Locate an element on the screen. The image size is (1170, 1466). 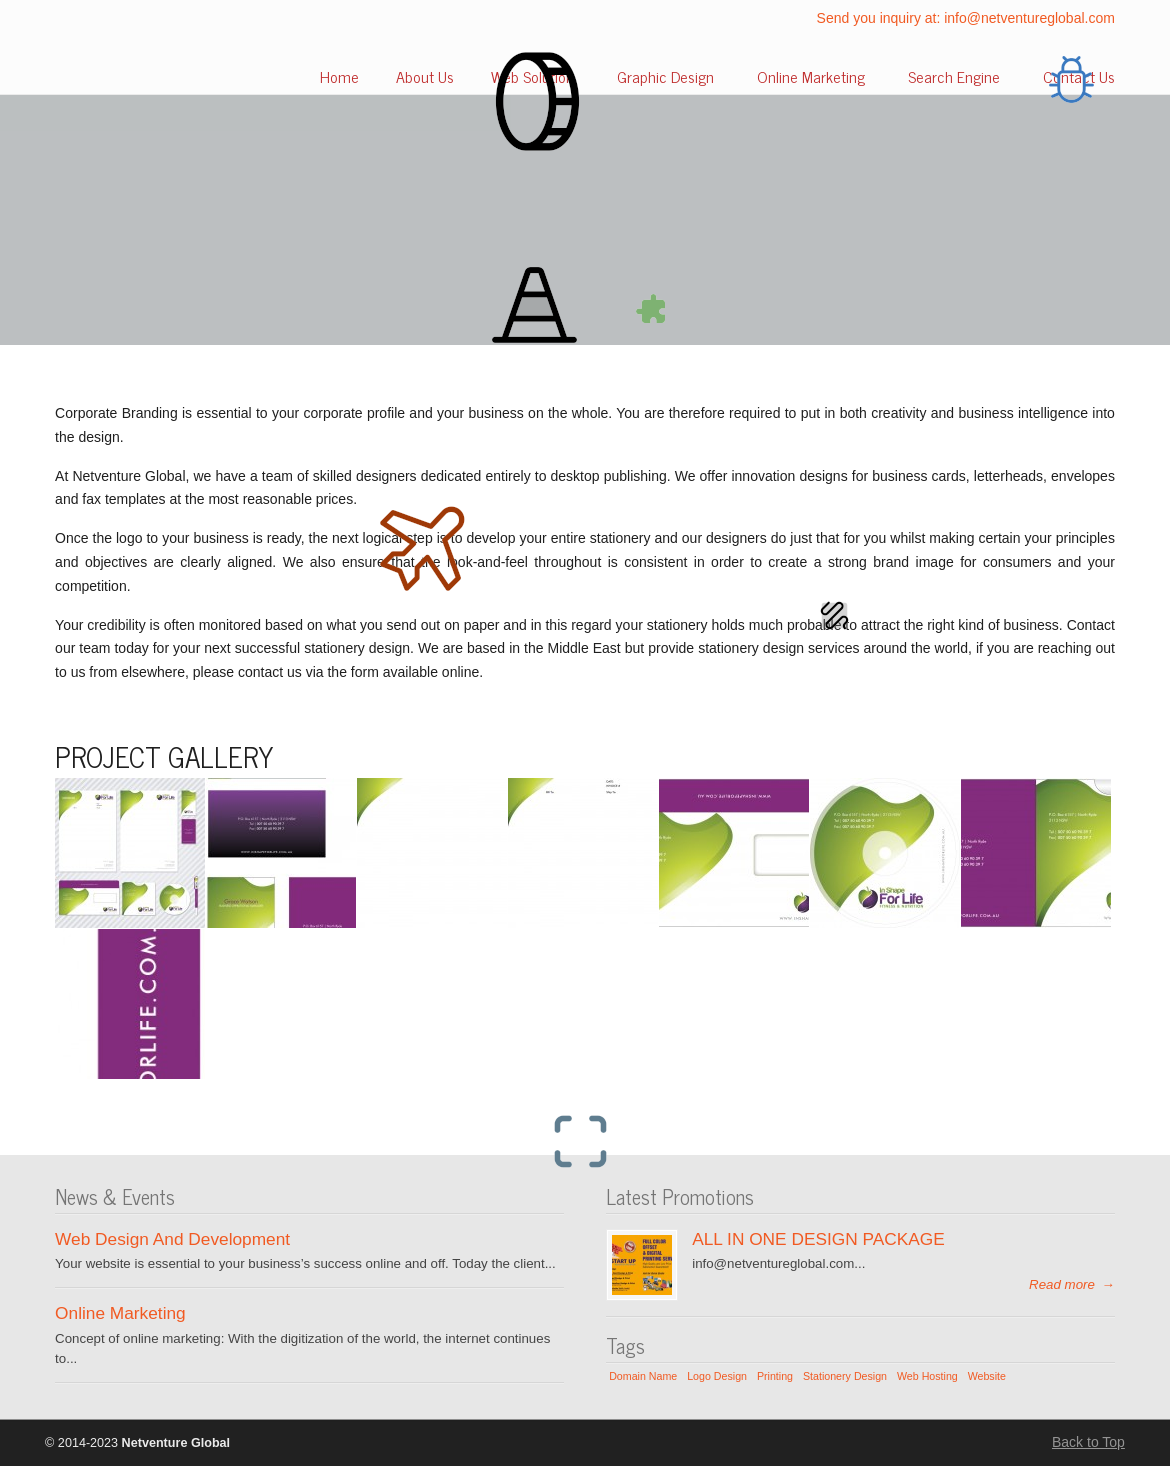
access freehand drawing or annotation tools is located at coordinates (834, 615).